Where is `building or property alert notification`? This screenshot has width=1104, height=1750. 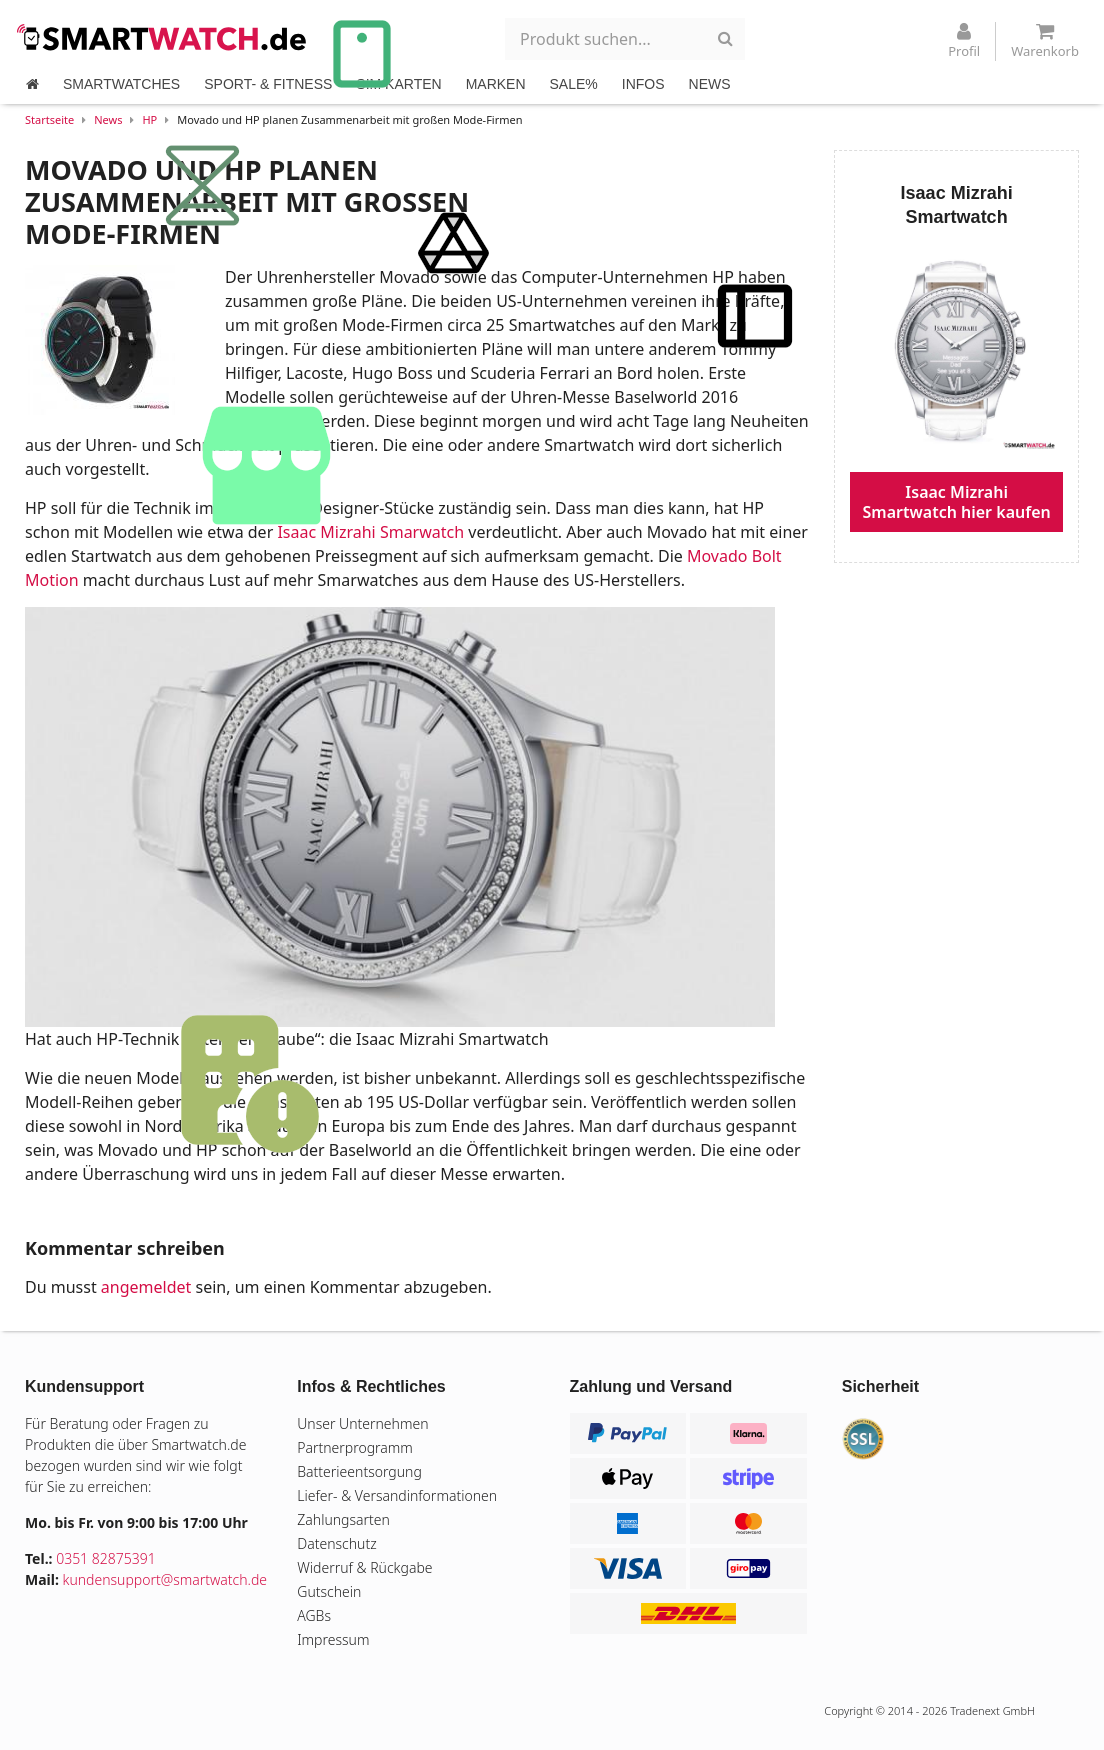 building or property alert notification is located at coordinates (246, 1080).